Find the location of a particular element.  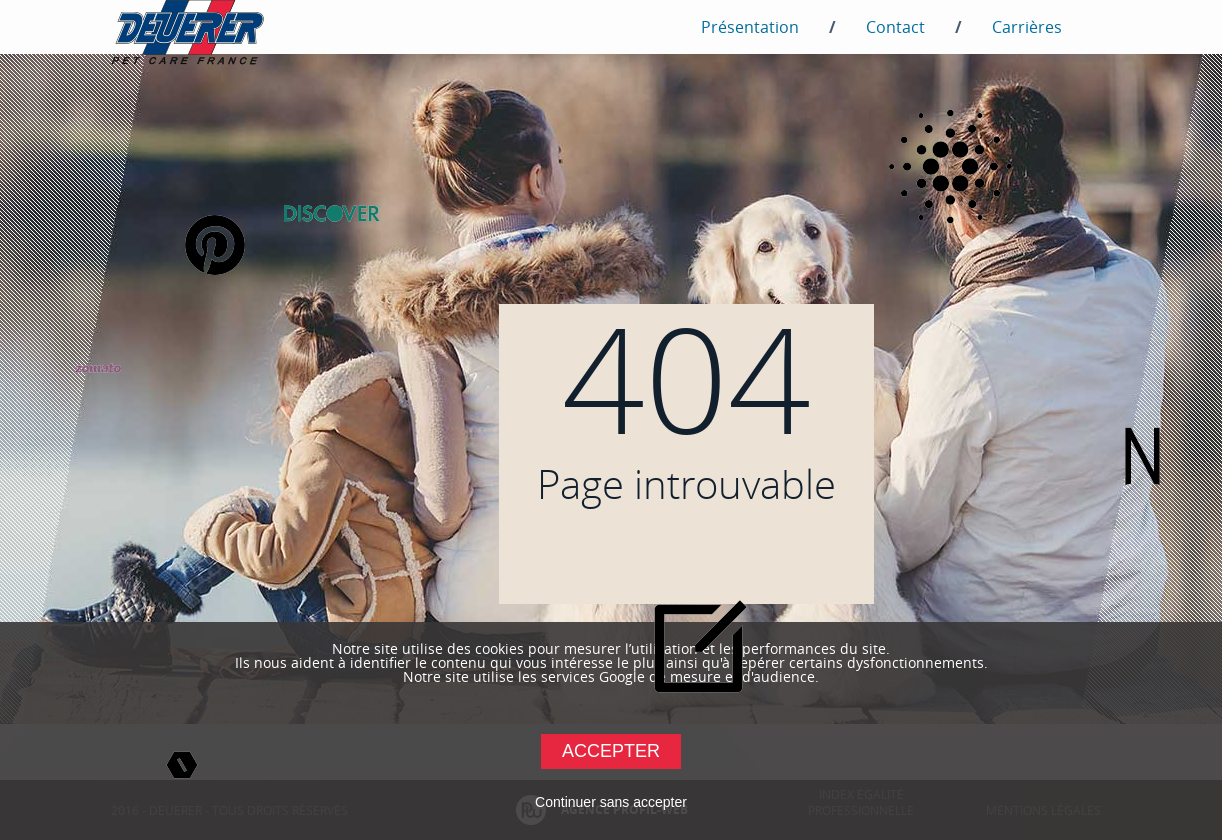

edit content in a text field or form is located at coordinates (698, 648).